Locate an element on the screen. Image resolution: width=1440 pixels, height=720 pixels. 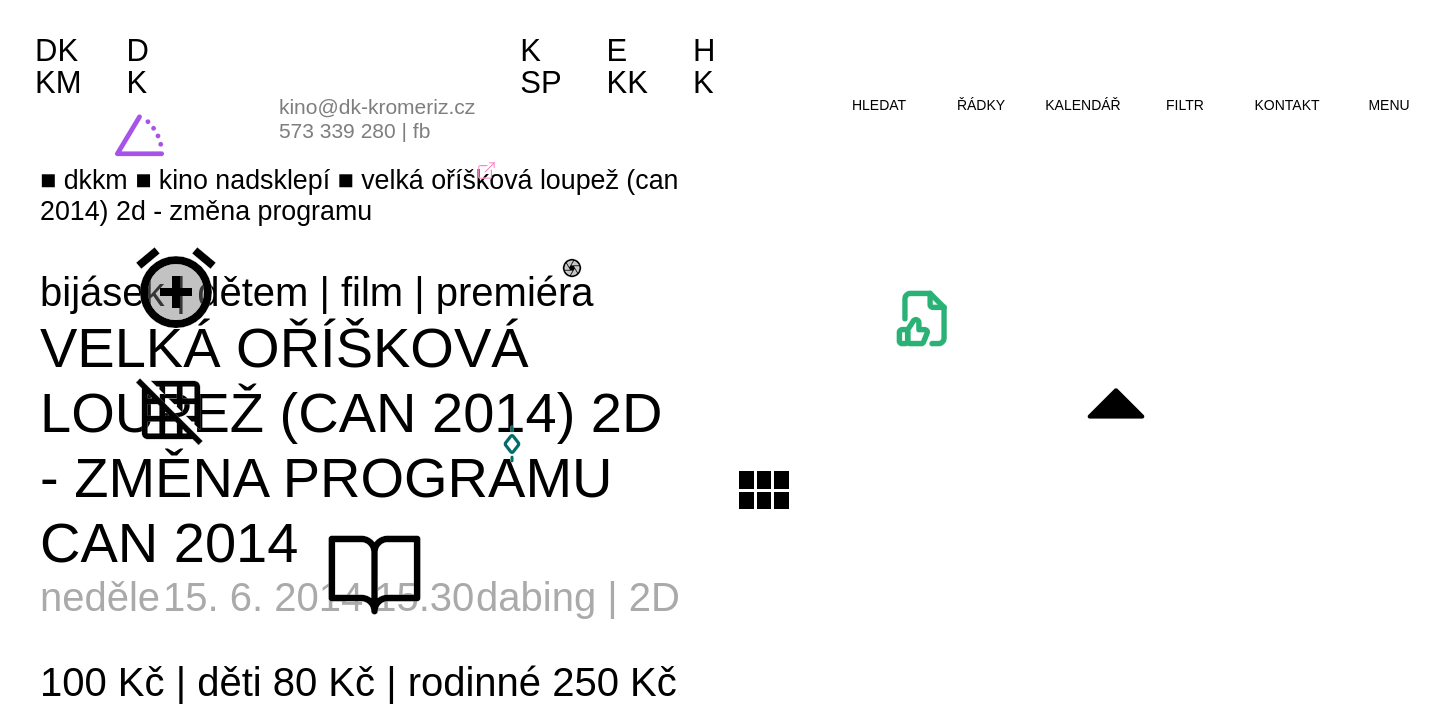
measure or adjust an angle is located at coordinates (139, 136).